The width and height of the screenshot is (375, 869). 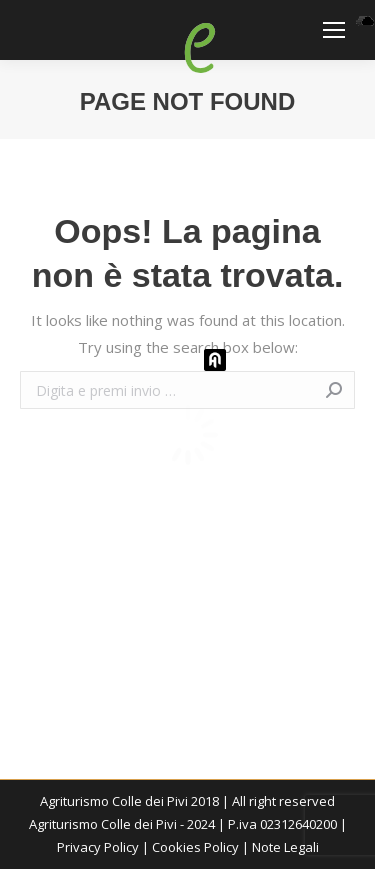 What do you see at coordinates (365, 21) in the screenshot?
I see `cloudways hosting platform logo` at bounding box center [365, 21].